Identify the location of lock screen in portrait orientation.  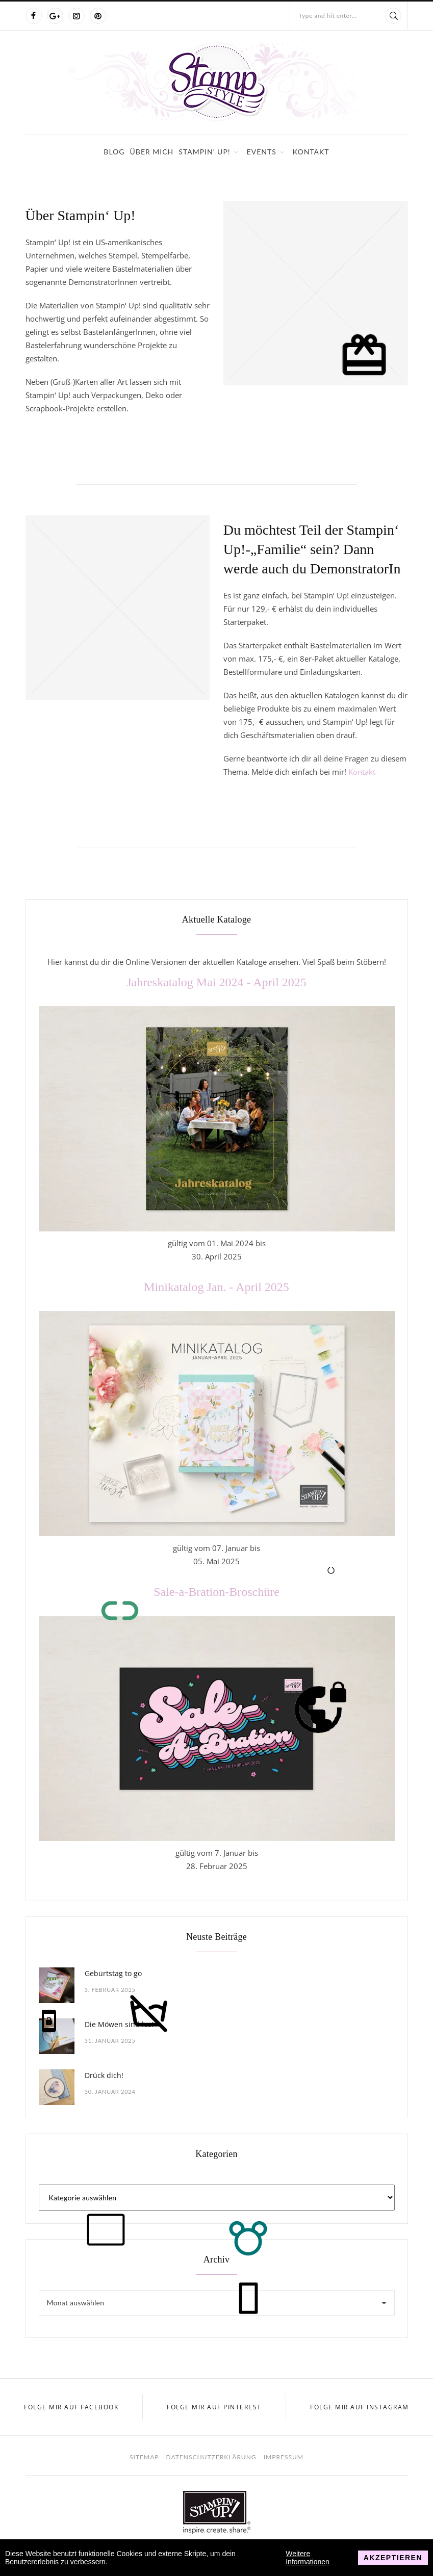
(49, 2021).